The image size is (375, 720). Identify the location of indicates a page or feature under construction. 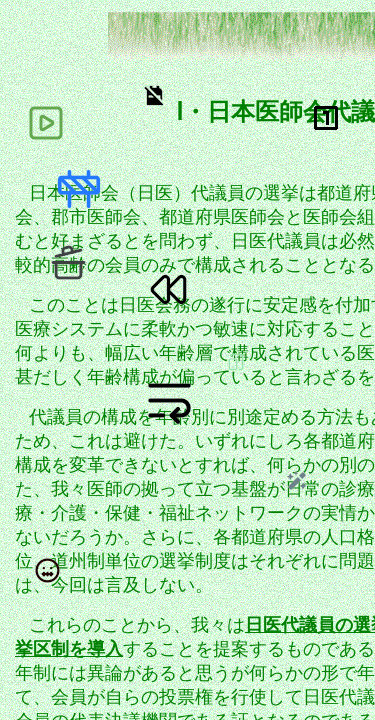
(79, 189).